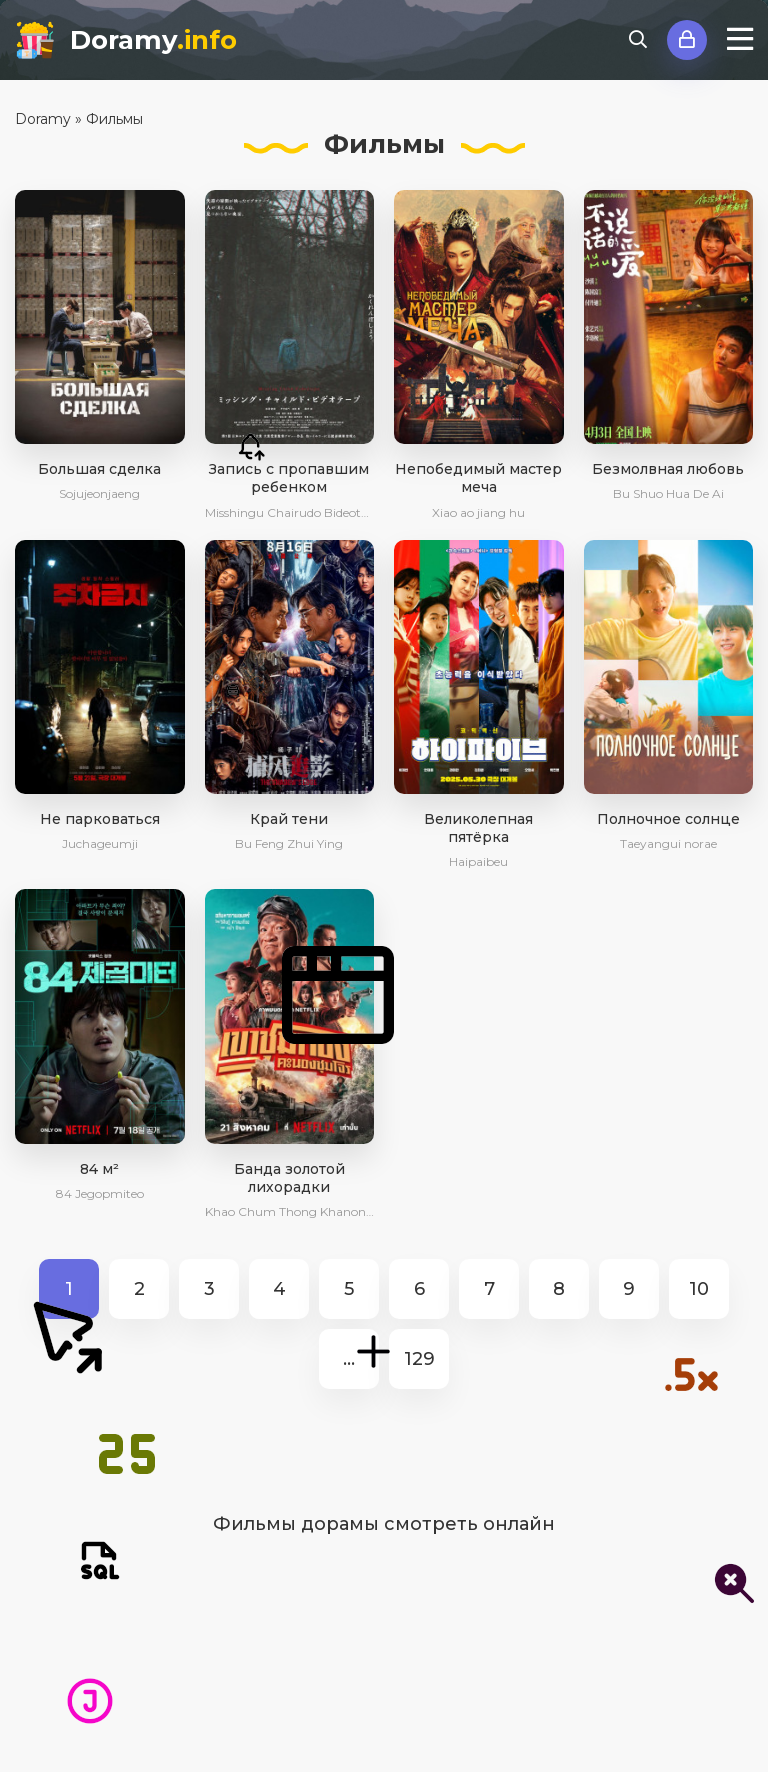 The height and width of the screenshot is (1772, 768). Describe the element at coordinates (250, 446) in the screenshot. I see `upload or export notification settings` at that location.